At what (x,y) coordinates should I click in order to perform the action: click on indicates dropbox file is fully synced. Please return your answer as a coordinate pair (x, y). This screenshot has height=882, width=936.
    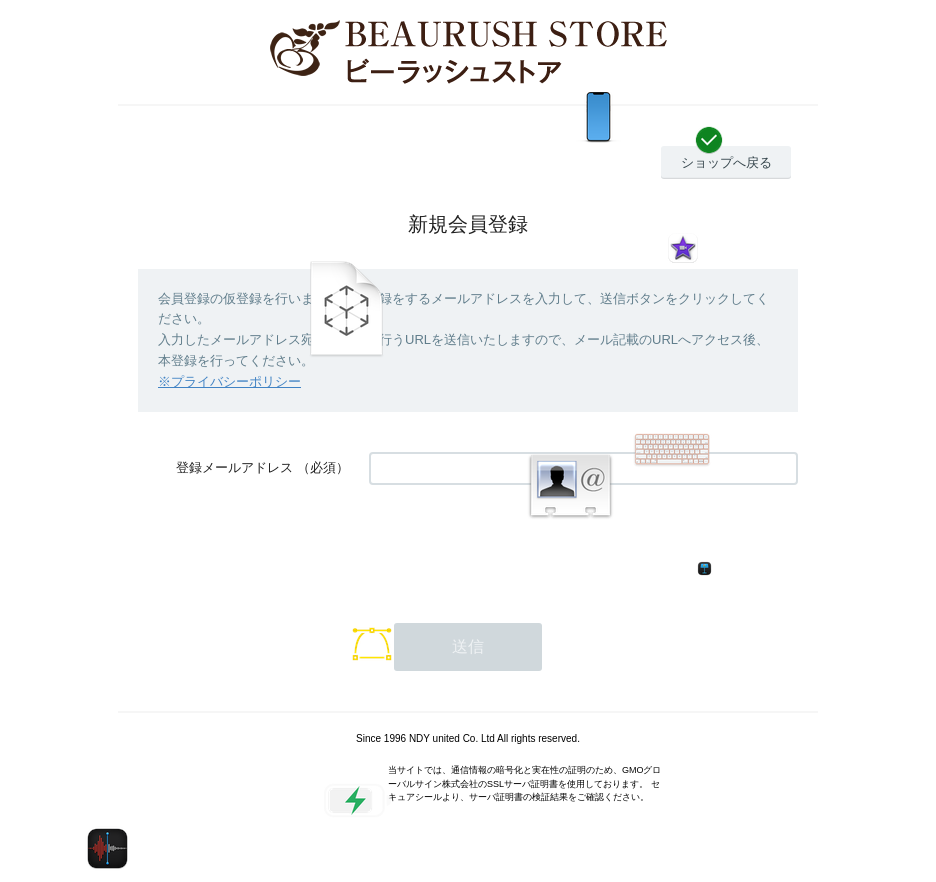
    Looking at the image, I should click on (709, 140).